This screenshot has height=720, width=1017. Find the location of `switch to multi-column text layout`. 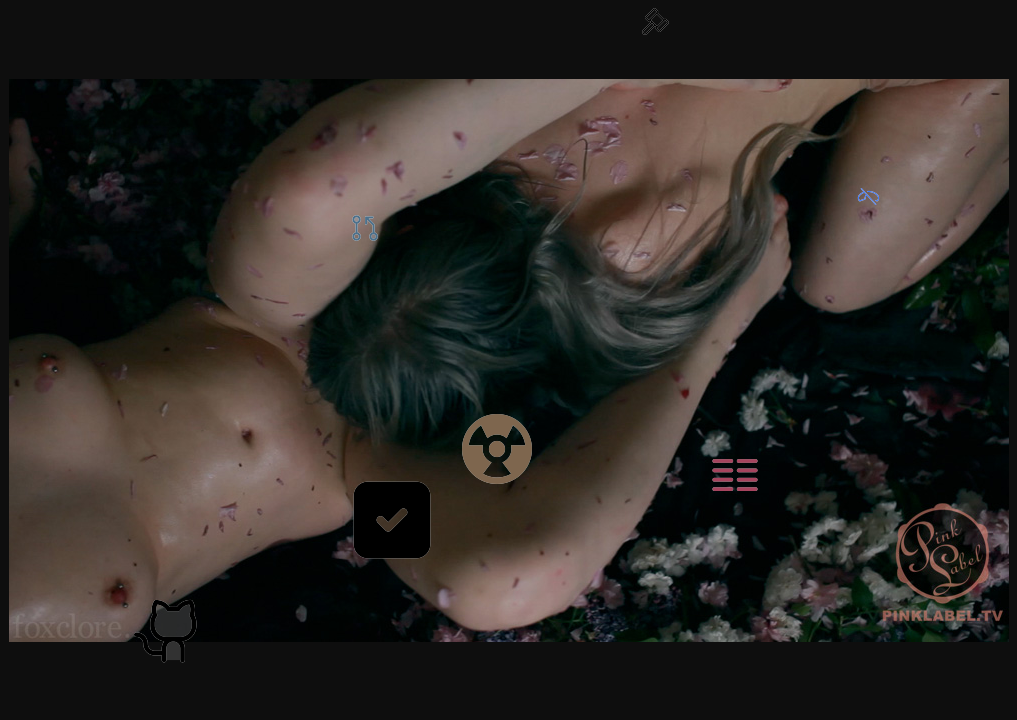

switch to multi-column text layout is located at coordinates (735, 476).